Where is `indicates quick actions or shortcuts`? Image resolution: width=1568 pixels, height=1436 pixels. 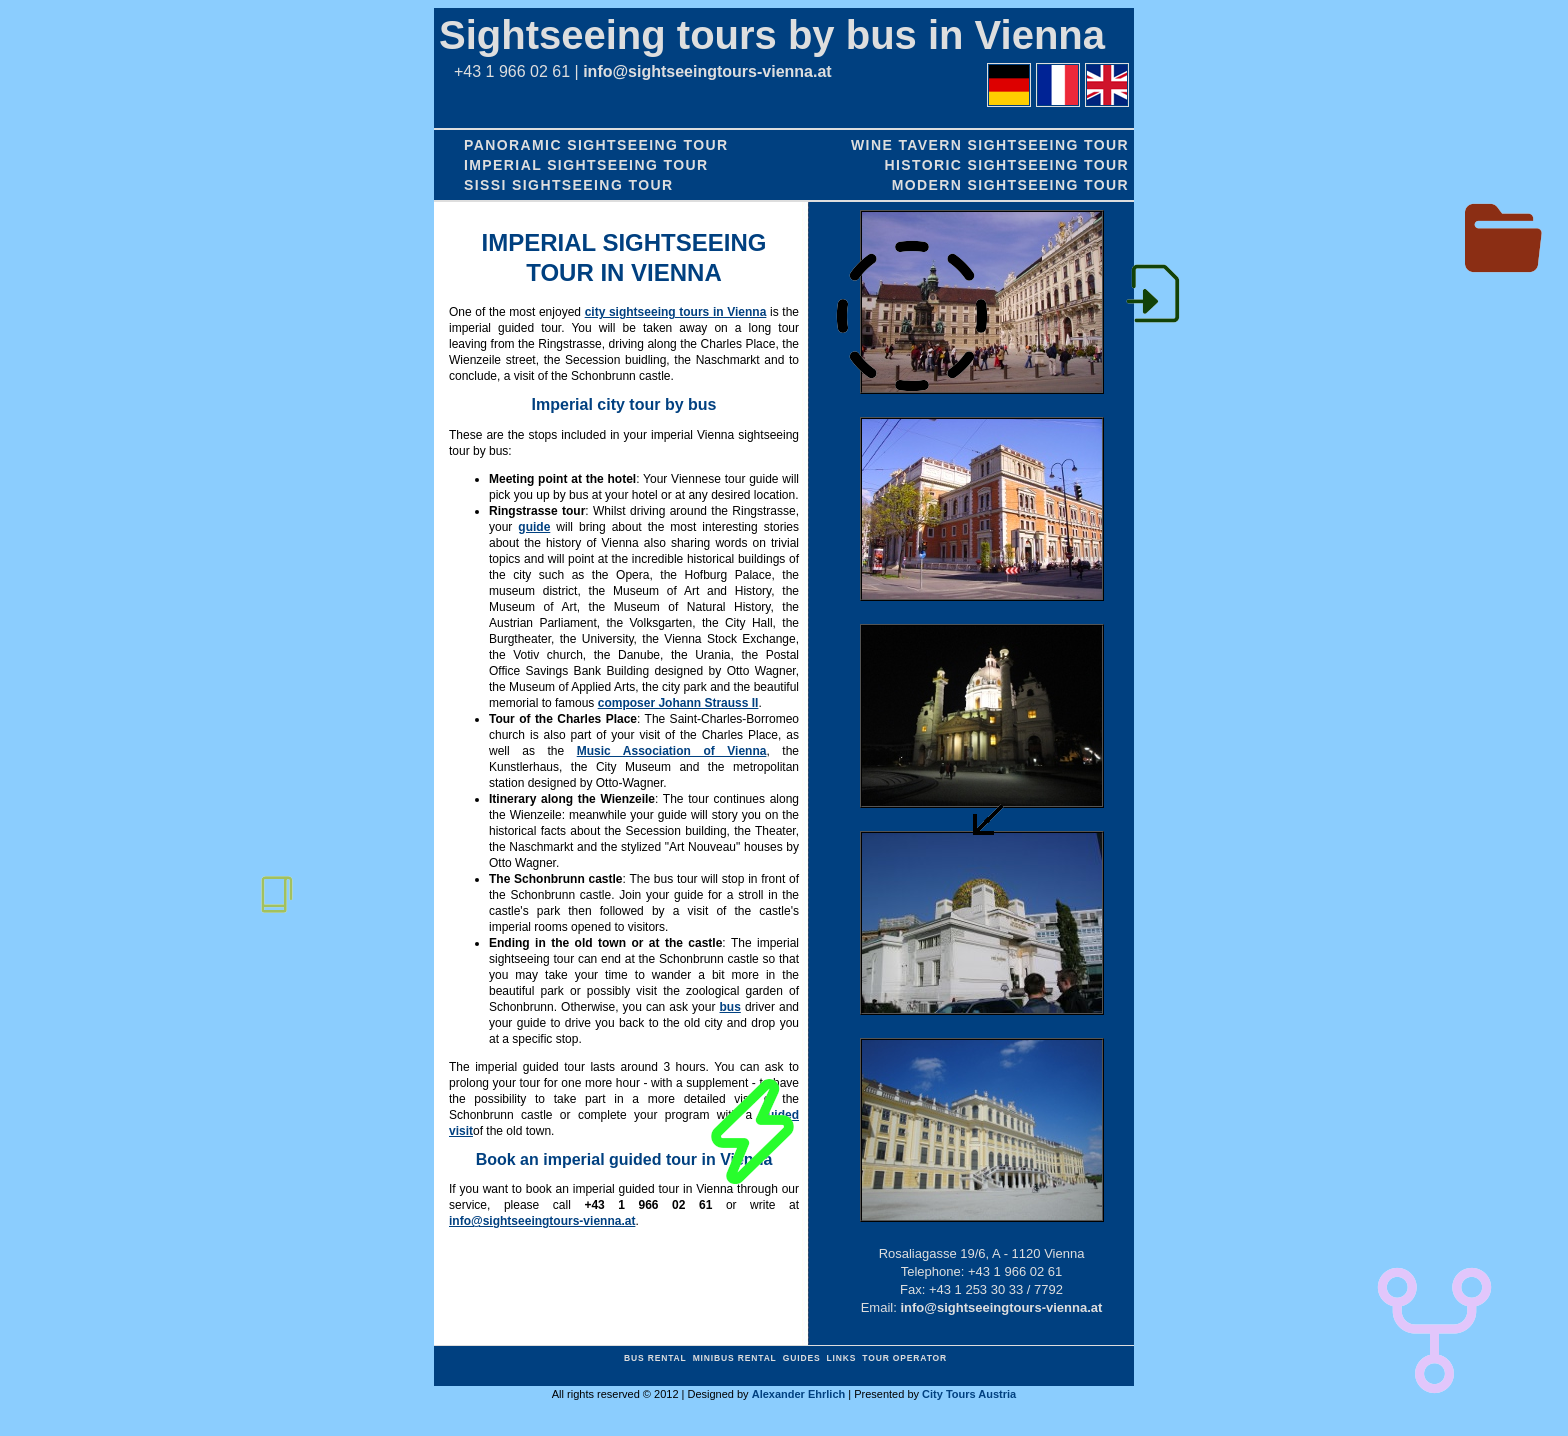
indicates quick actions or shortcuts is located at coordinates (752, 1131).